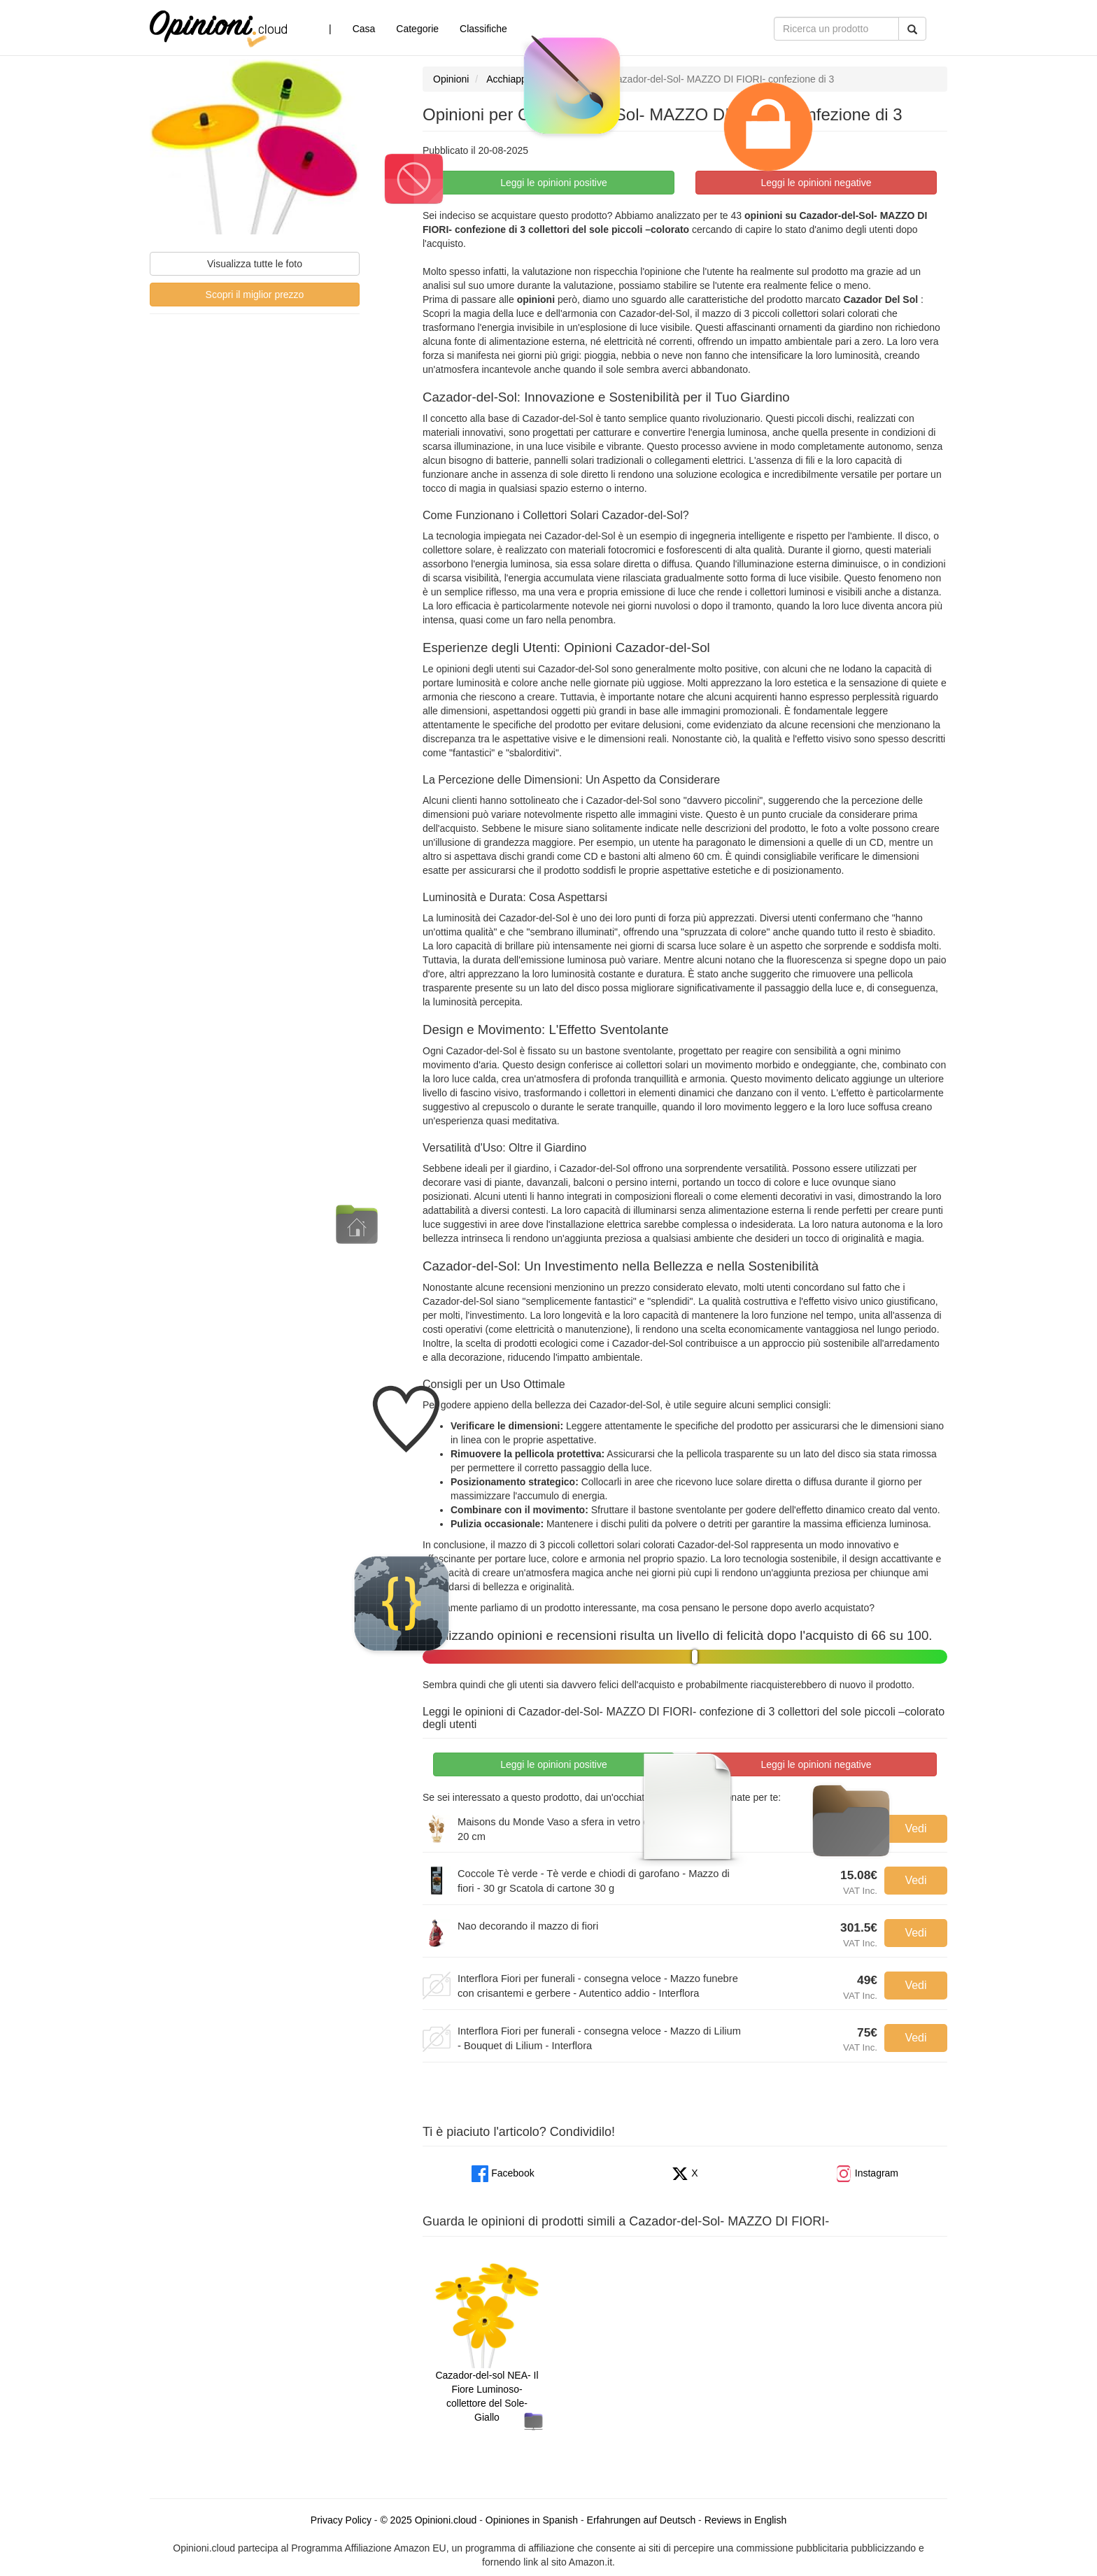 The height and width of the screenshot is (2576, 1097). What do you see at coordinates (533, 2421) in the screenshot?
I see `access files stored on a remote server or network location` at bounding box center [533, 2421].